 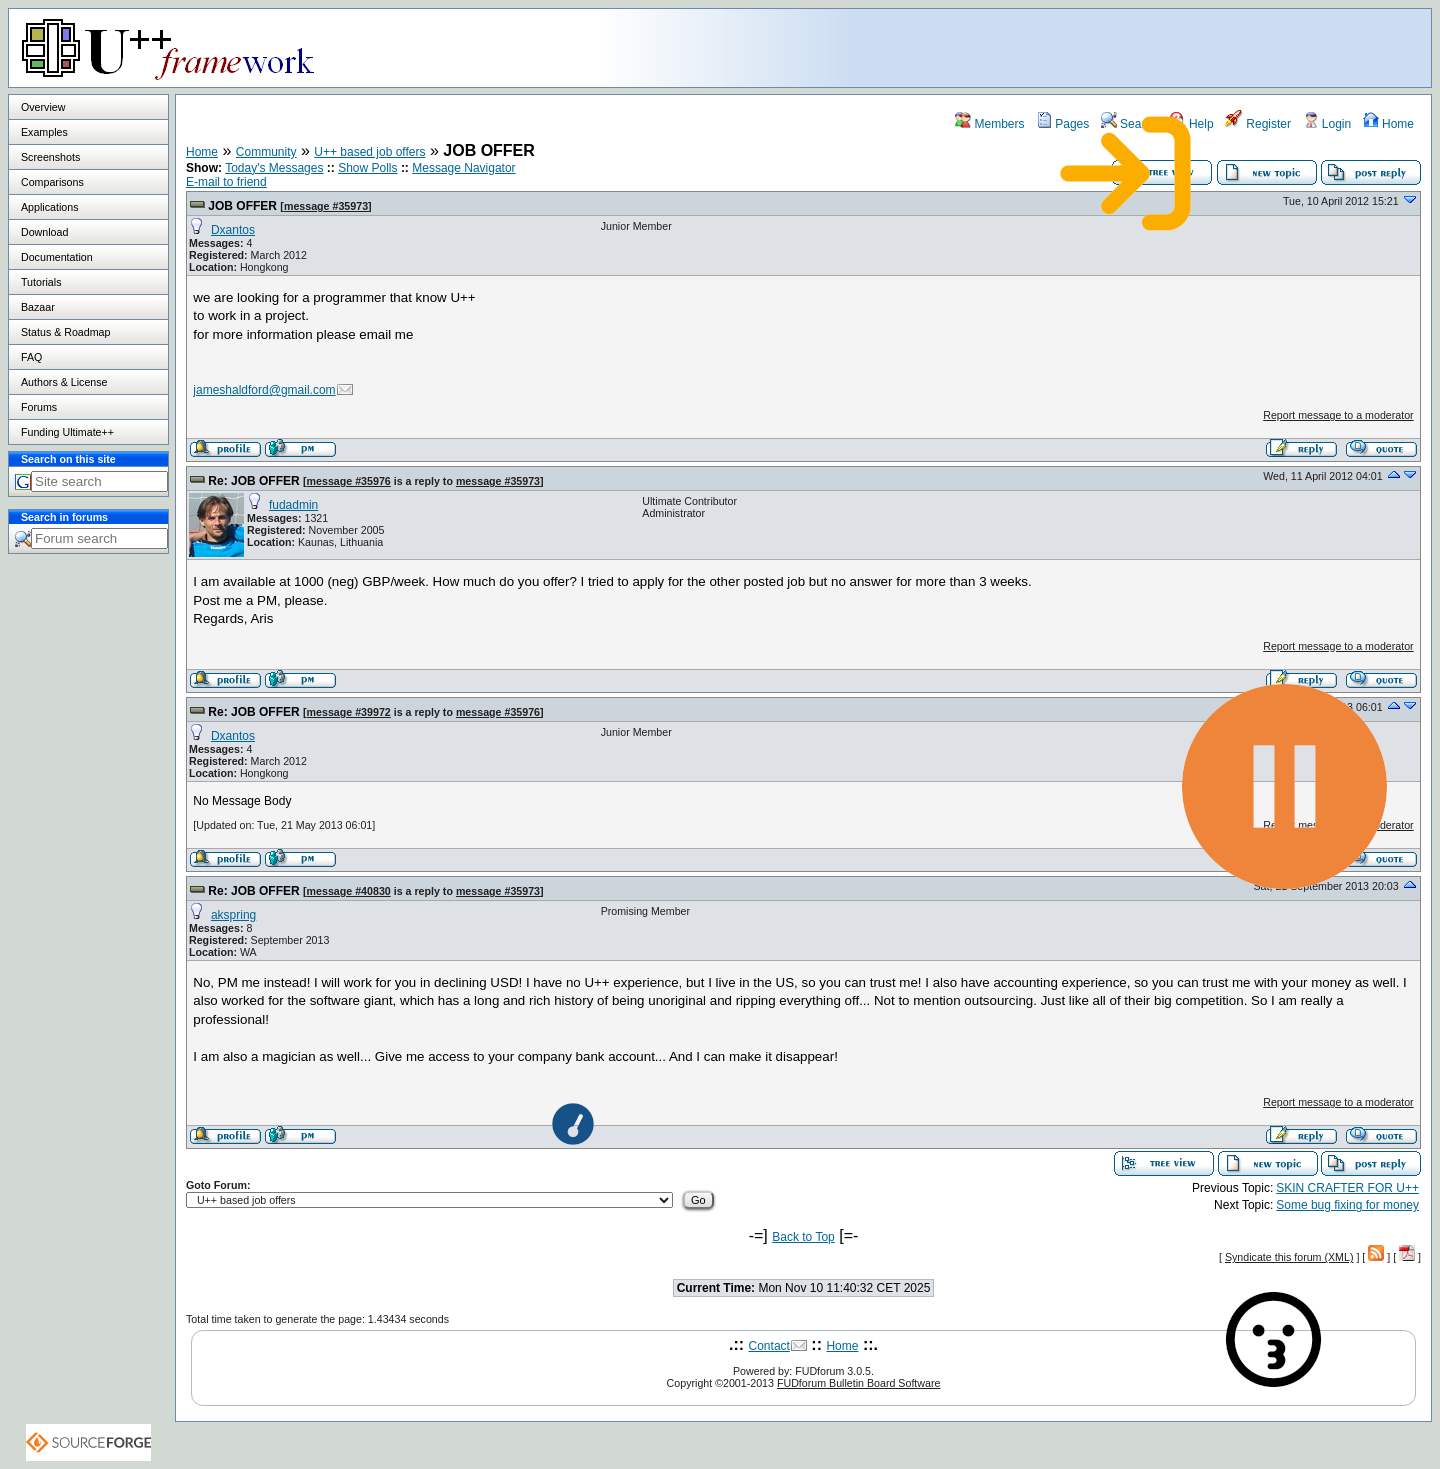 What do you see at coordinates (573, 1124) in the screenshot?
I see `view performance or speed metrics` at bounding box center [573, 1124].